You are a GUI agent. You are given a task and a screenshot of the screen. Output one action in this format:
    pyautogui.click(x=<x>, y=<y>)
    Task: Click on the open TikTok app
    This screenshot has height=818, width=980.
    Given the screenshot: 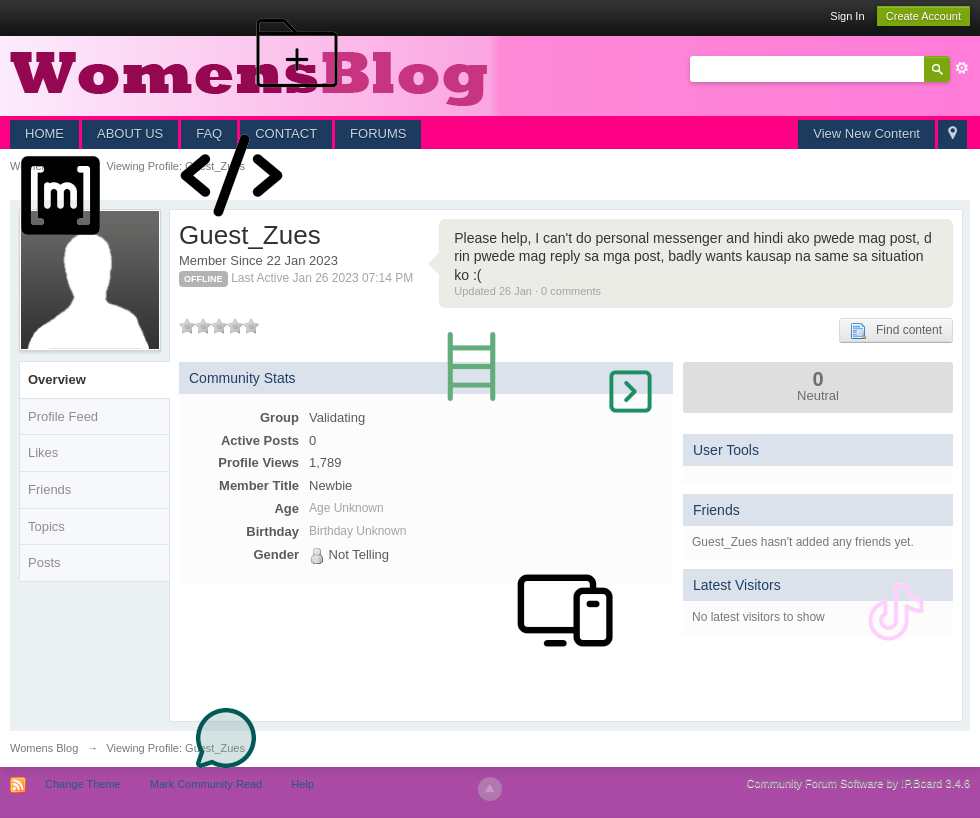 What is the action you would take?
    pyautogui.click(x=896, y=613)
    